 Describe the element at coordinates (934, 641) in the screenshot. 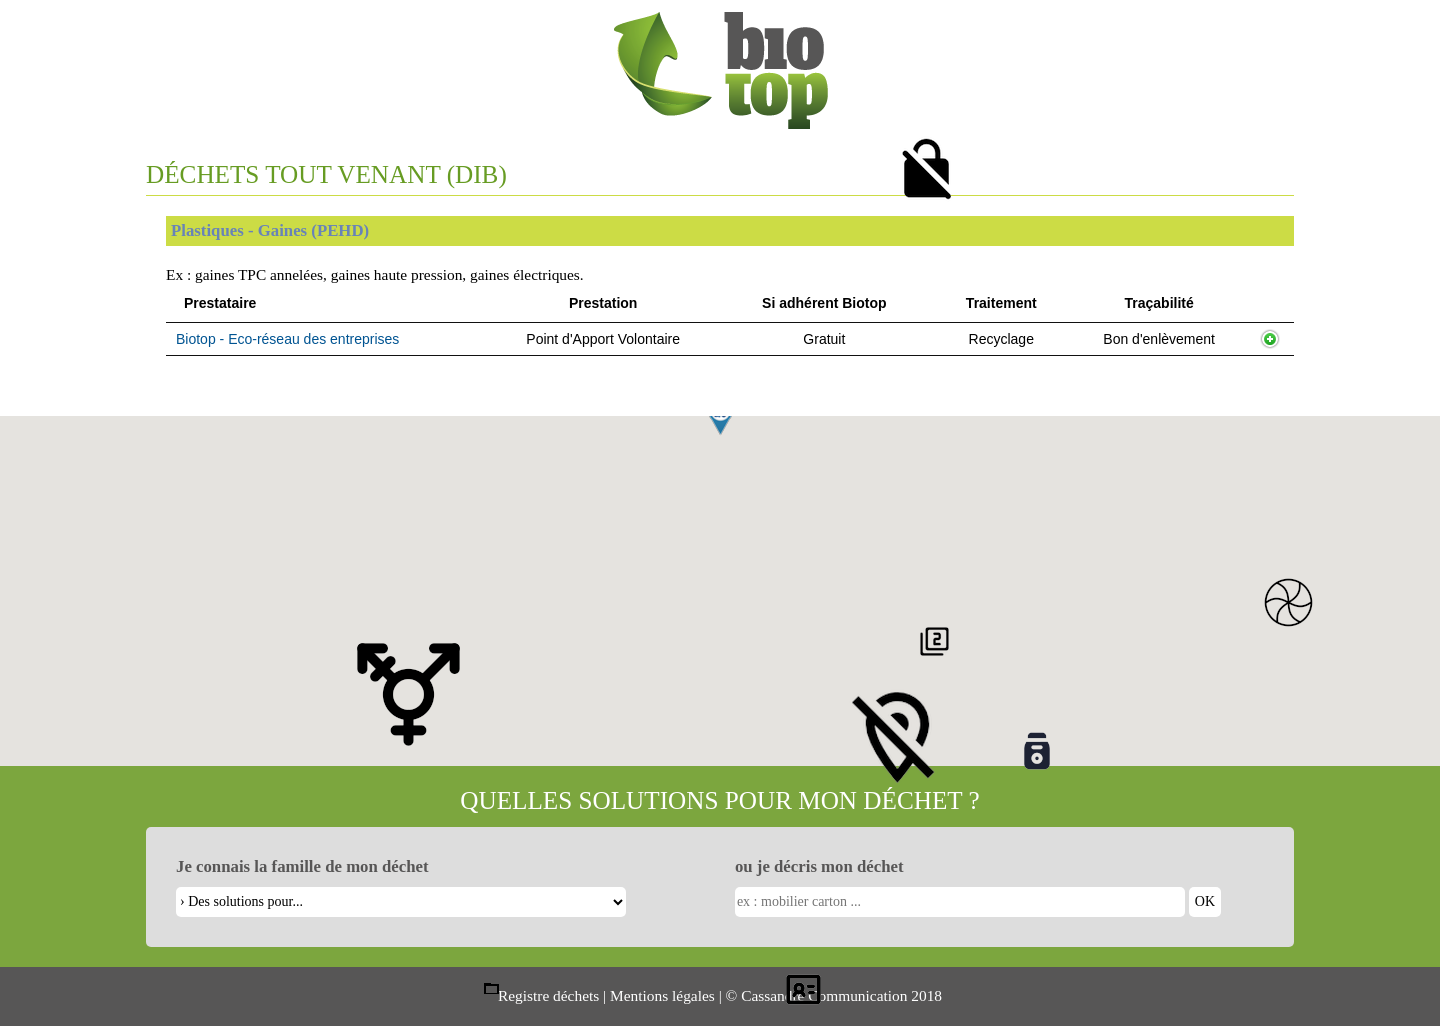

I see `indicates 2 items selected or stacked` at that location.